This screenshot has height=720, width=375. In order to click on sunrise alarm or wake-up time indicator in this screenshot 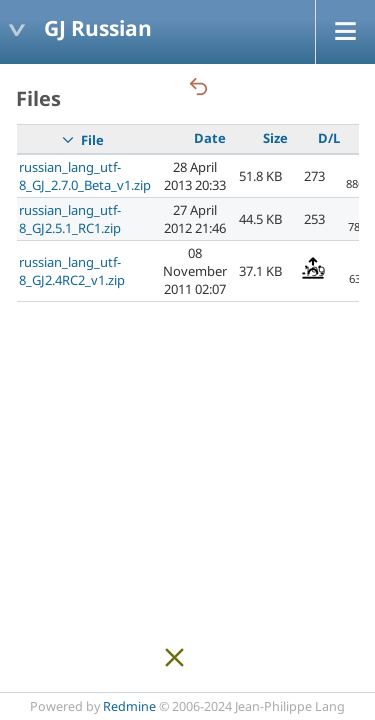, I will do `click(313, 268)`.